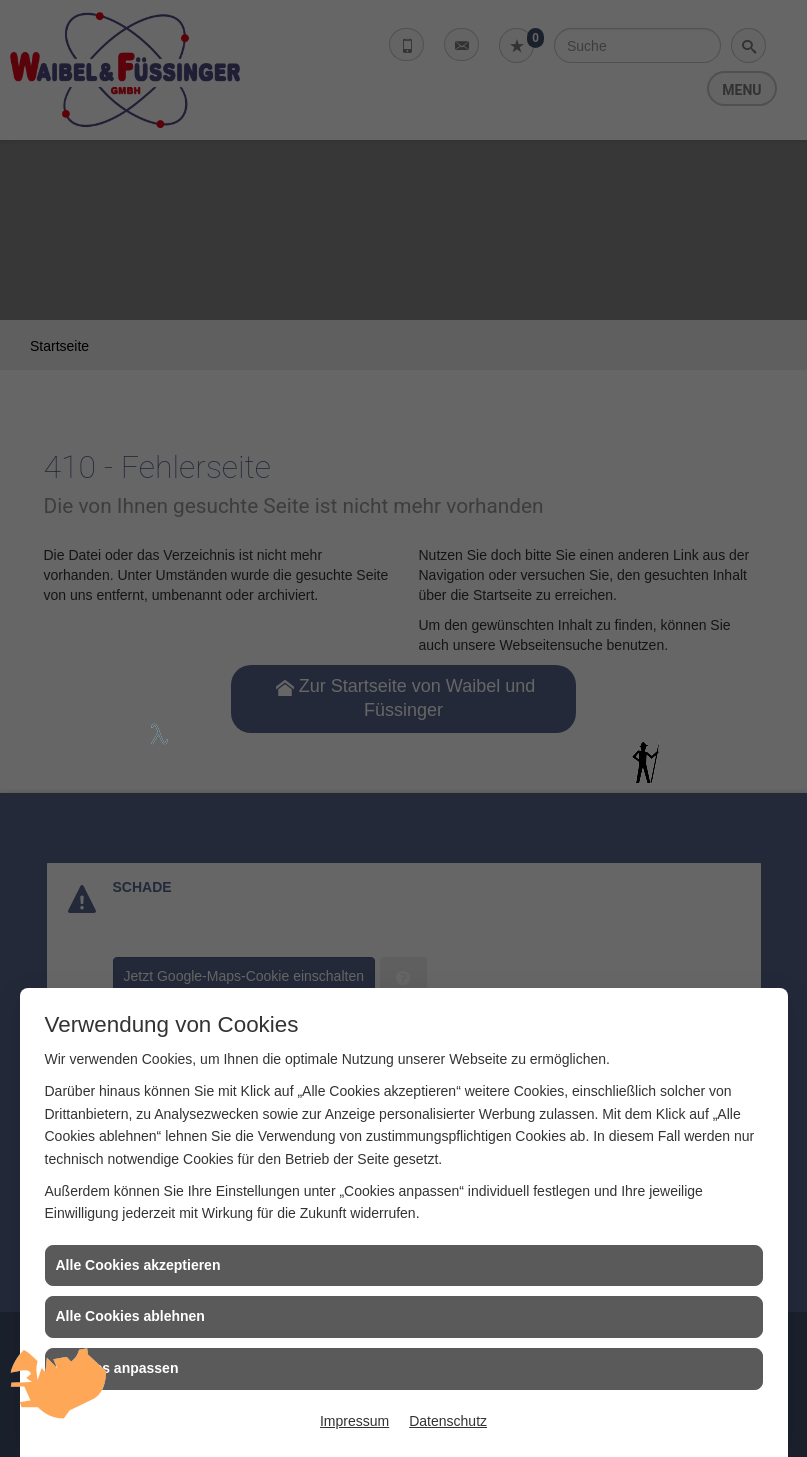 The width and height of the screenshot is (807, 1457). What do you see at coordinates (58, 1383) in the screenshot?
I see `select iceland as a country or region` at bounding box center [58, 1383].